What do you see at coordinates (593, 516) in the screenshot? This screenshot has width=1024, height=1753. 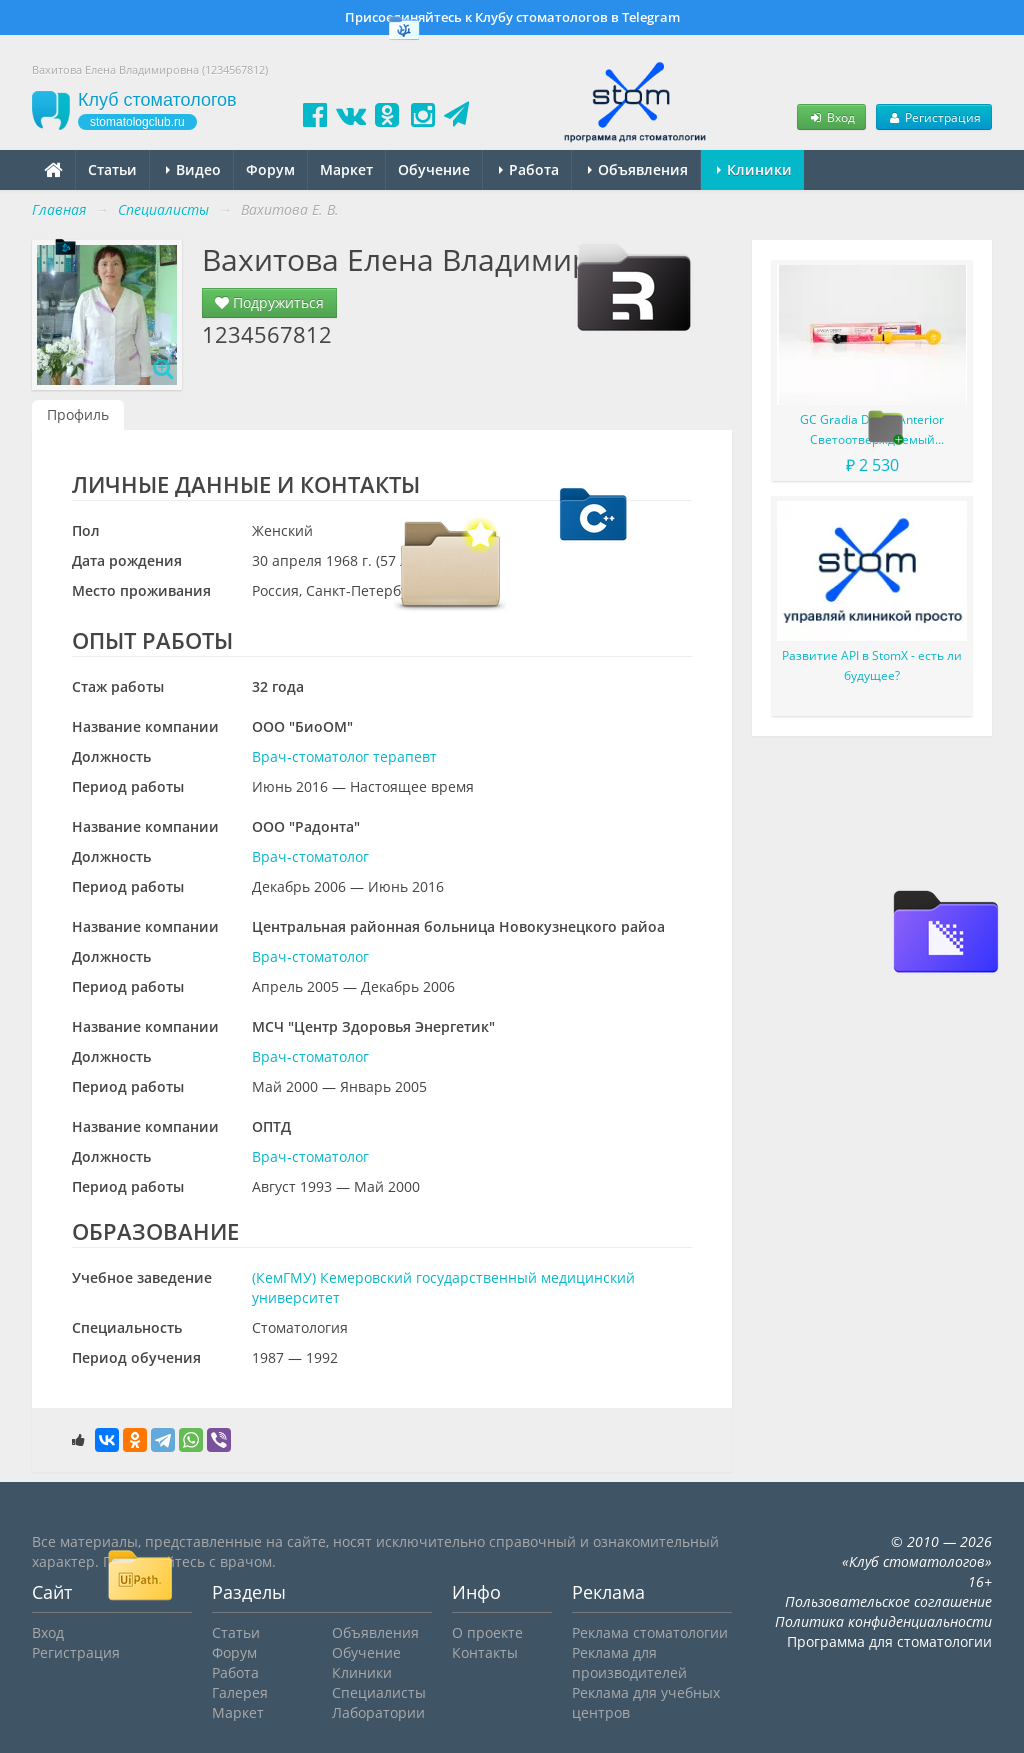 I see `open folder containing C++ project files` at bounding box center [593, 516].